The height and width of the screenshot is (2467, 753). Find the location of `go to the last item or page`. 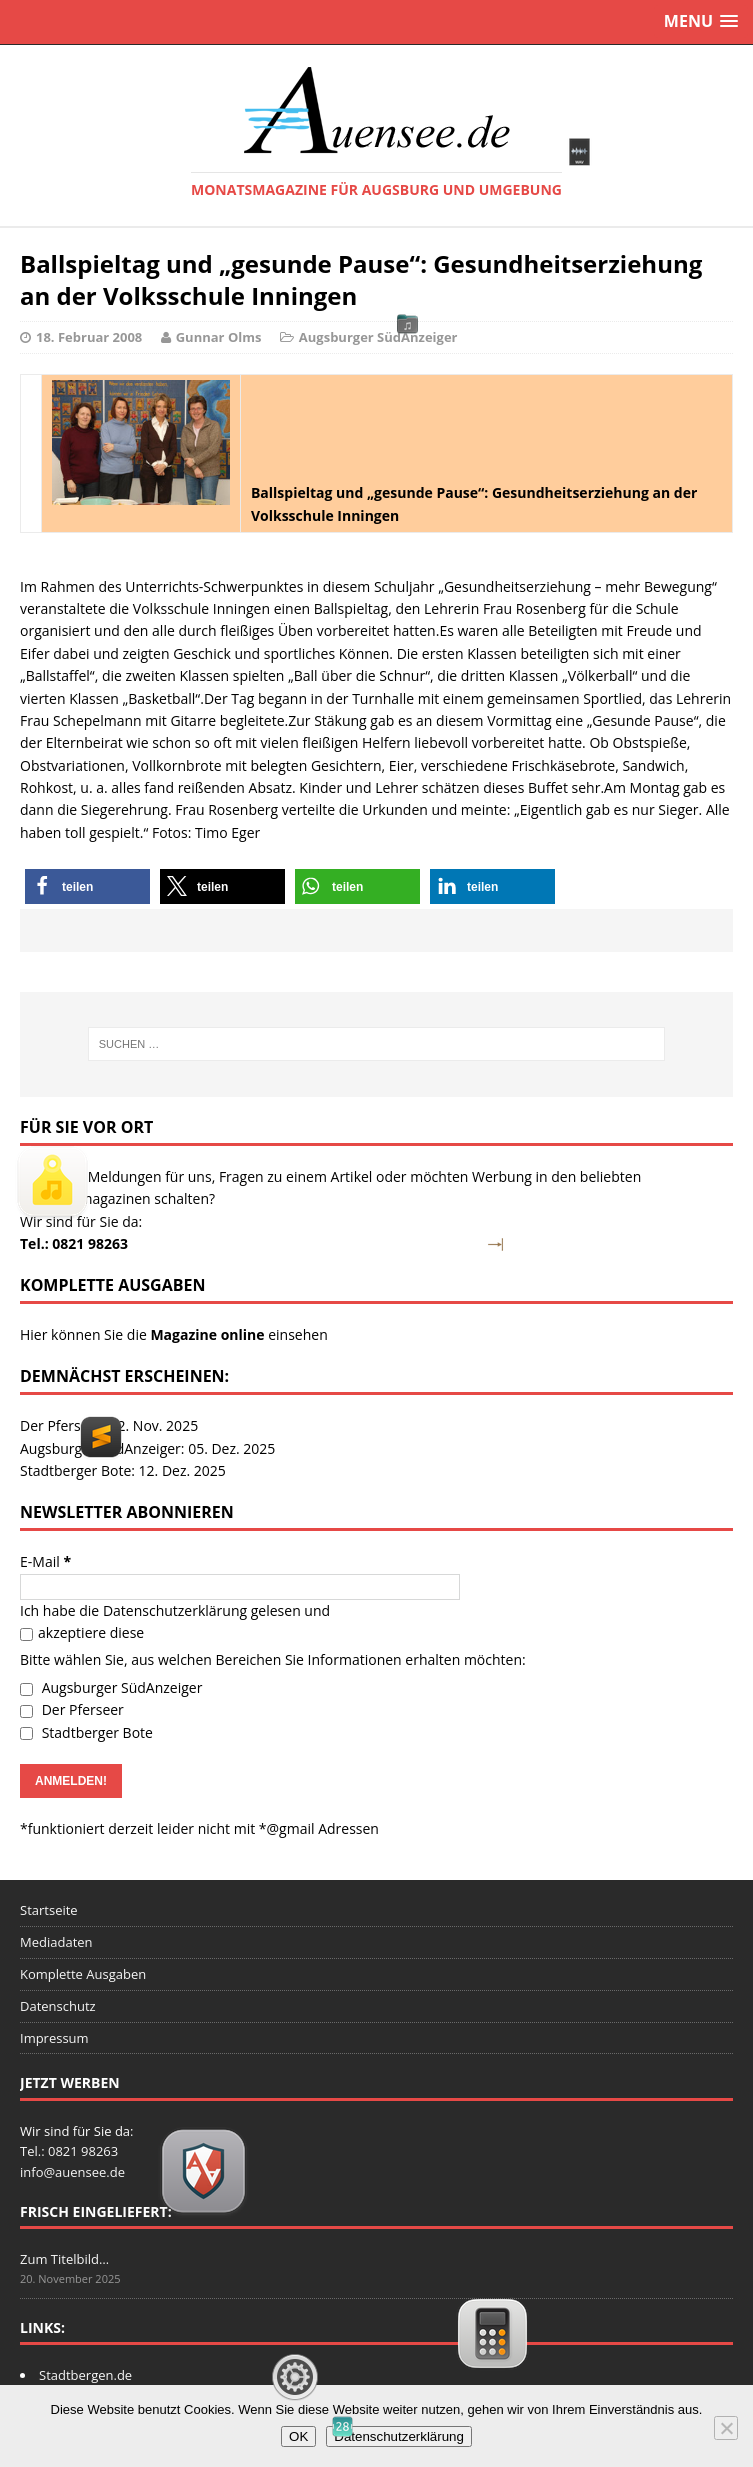

go to the last item or page is located at coordinates (495, 1244).